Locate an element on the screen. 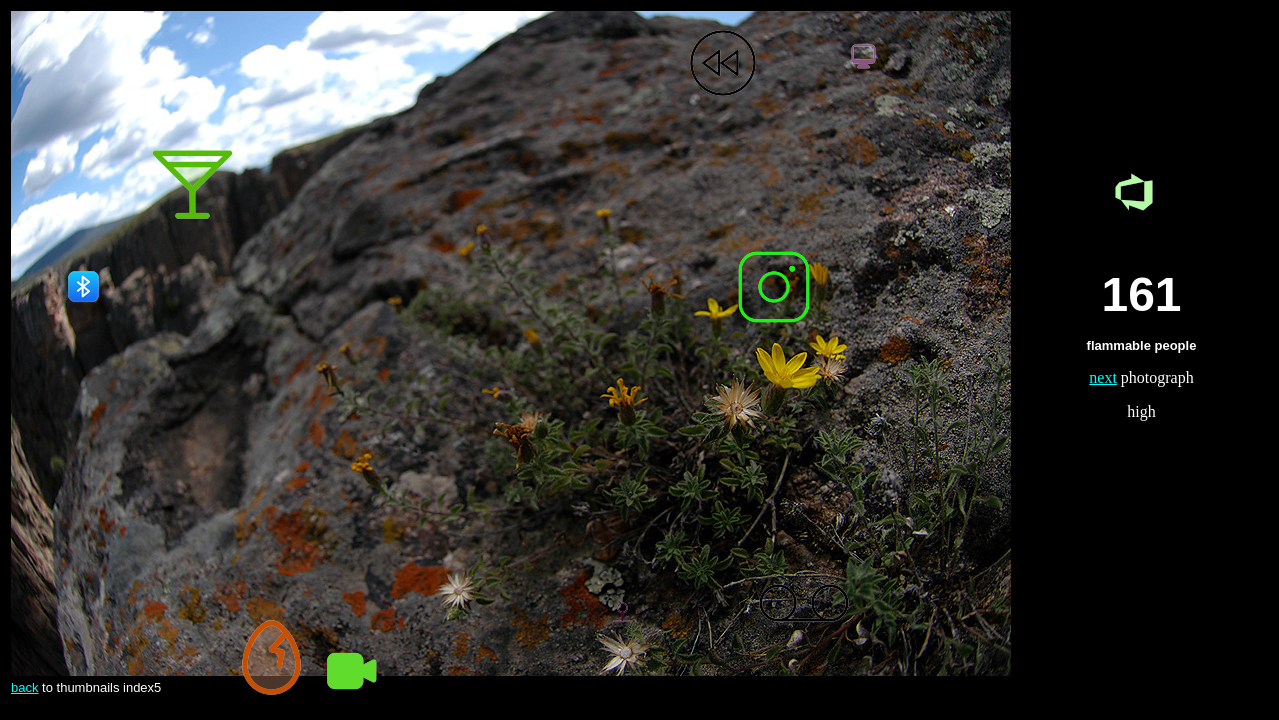 Image resolution: width=1279 pixels, height=720 pixels. access voicemail messages is located at coordinates (804, 603).